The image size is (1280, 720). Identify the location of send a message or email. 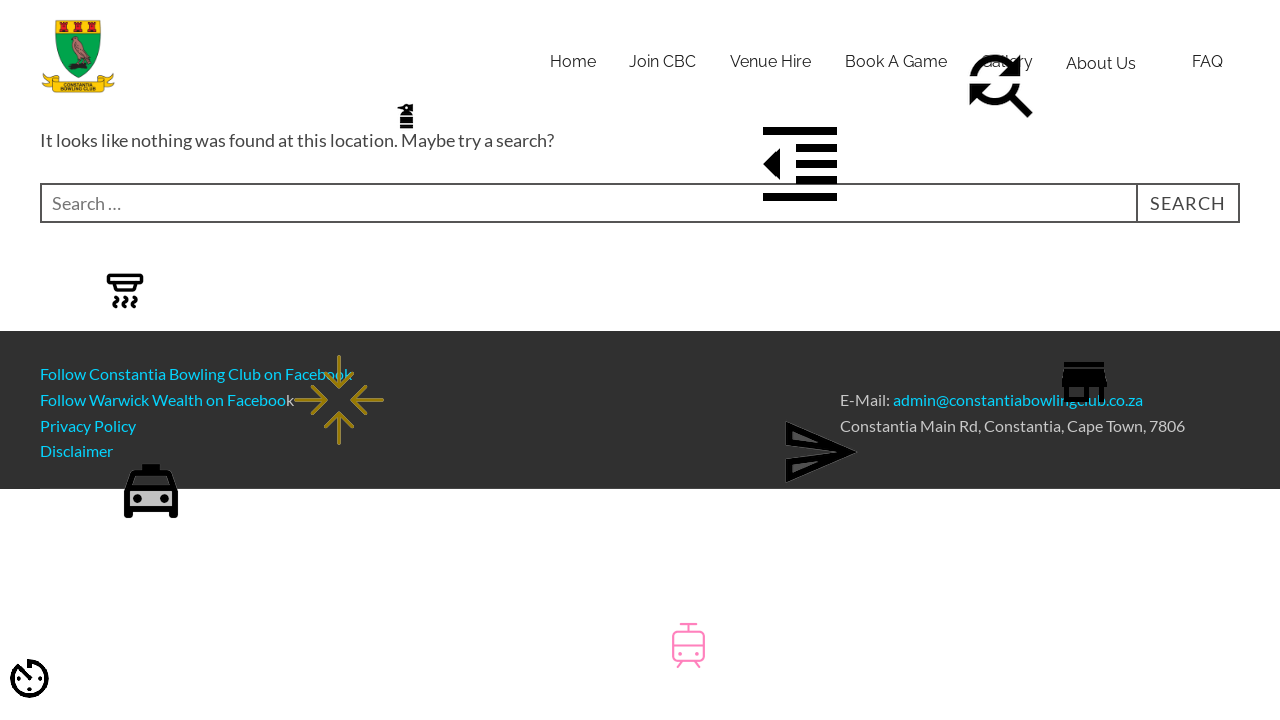
(820, 452).